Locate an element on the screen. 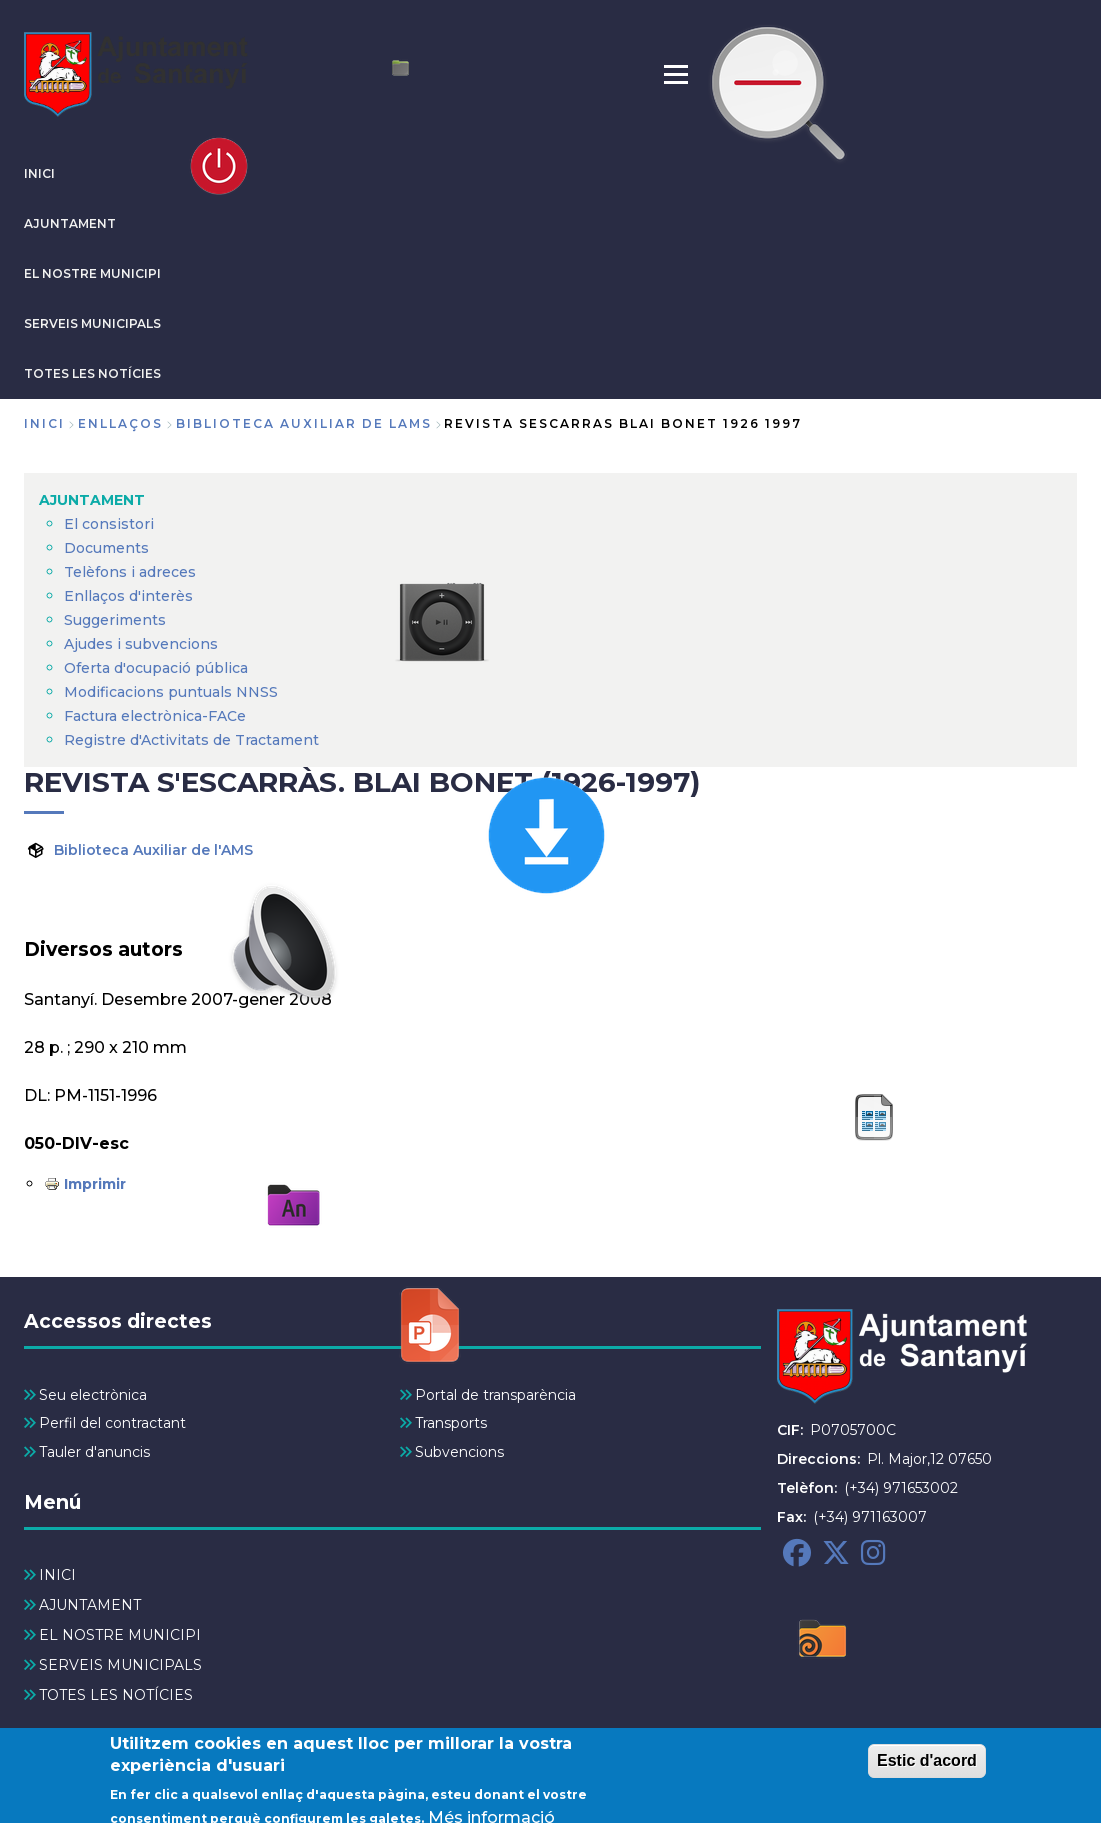  iPod shuffle device in space gray is located at coordinates (442, 622).